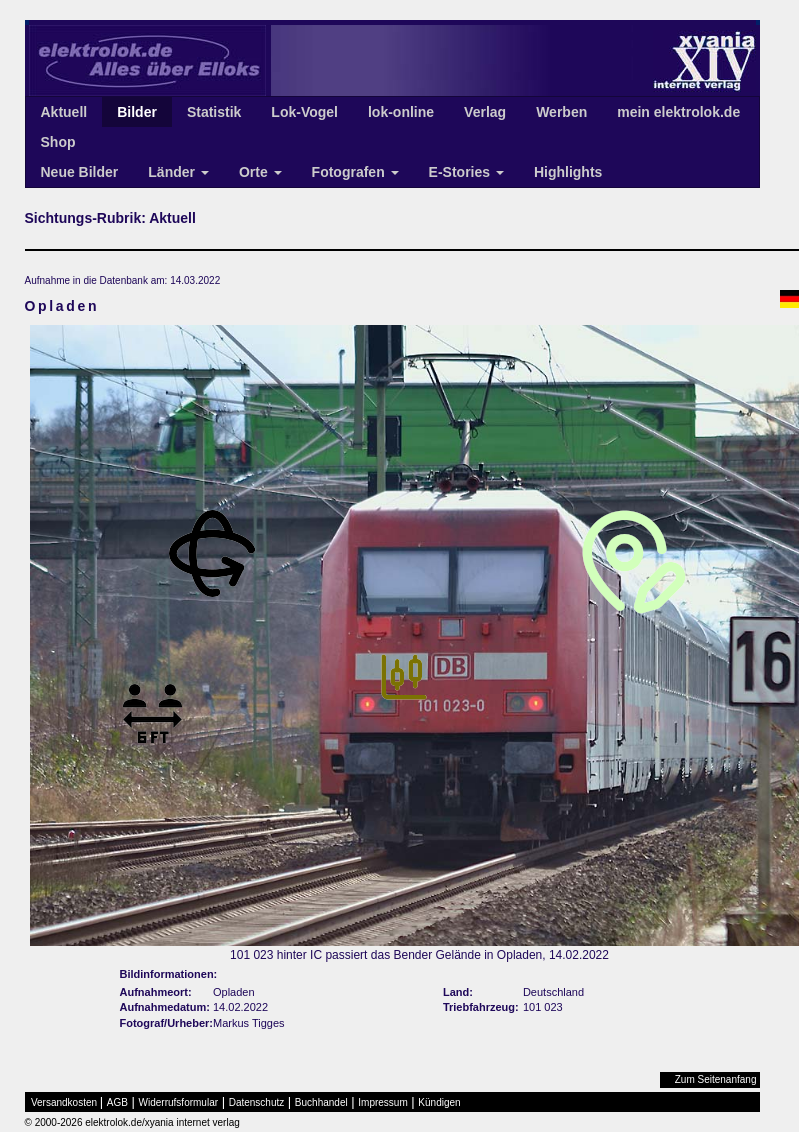  What do you see at coordinates (404, 677) in the screenshot?
I see `view candlestick chart for stock or crypto trading` at bounding box center [404, 677].